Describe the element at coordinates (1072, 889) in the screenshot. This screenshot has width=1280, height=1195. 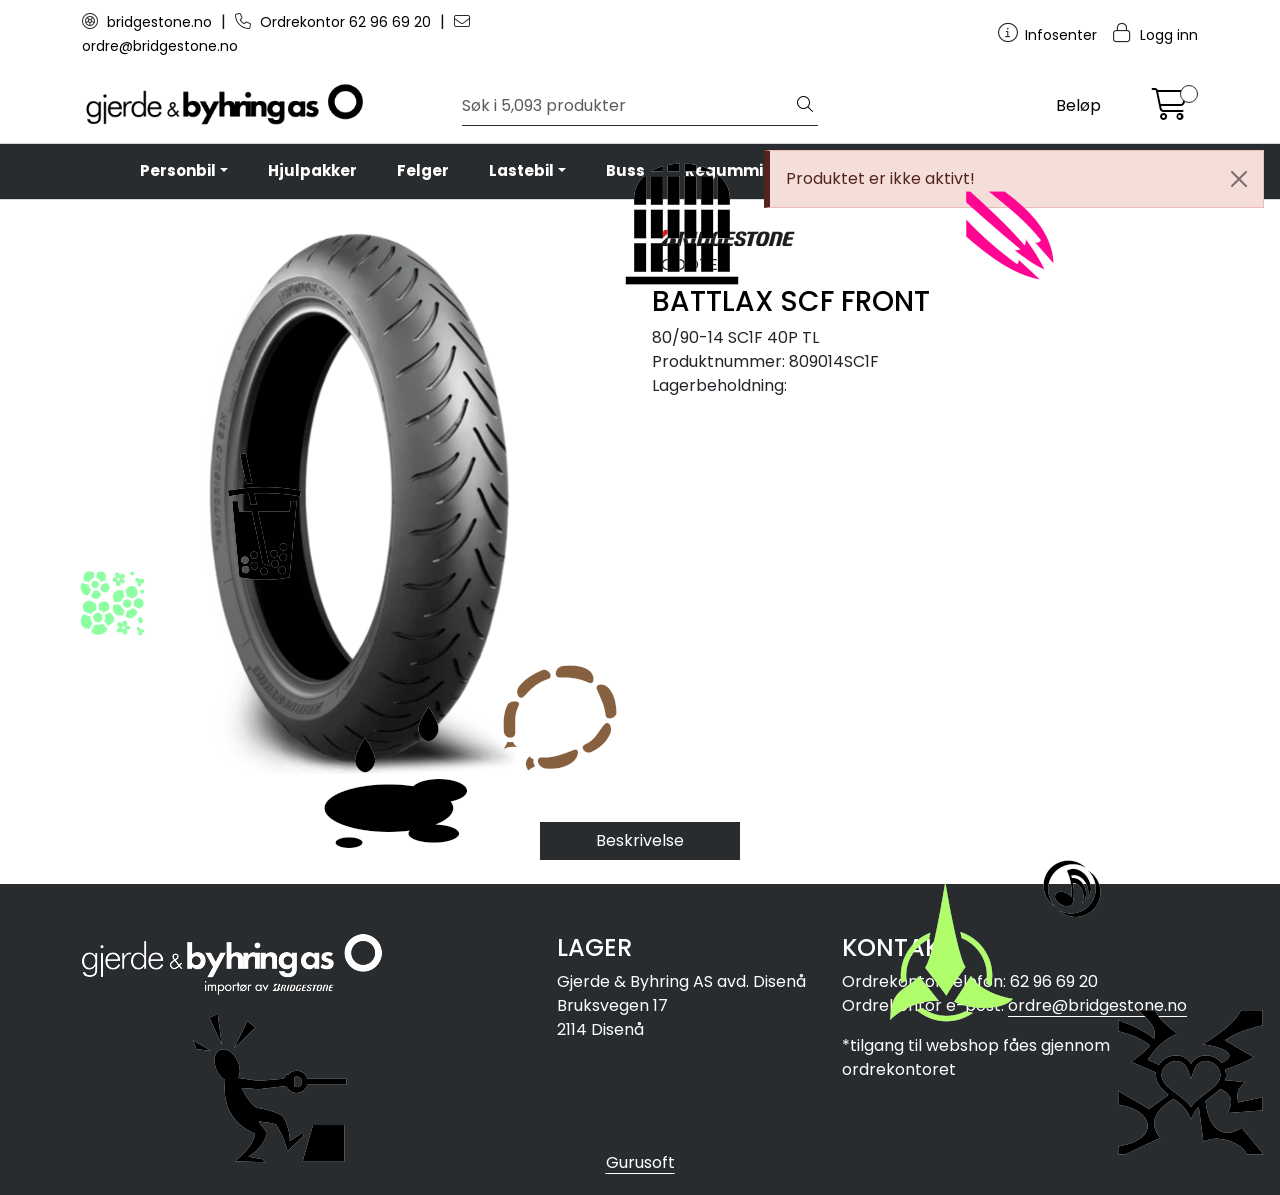
I see `cast a music-based spell or ability` at that location.